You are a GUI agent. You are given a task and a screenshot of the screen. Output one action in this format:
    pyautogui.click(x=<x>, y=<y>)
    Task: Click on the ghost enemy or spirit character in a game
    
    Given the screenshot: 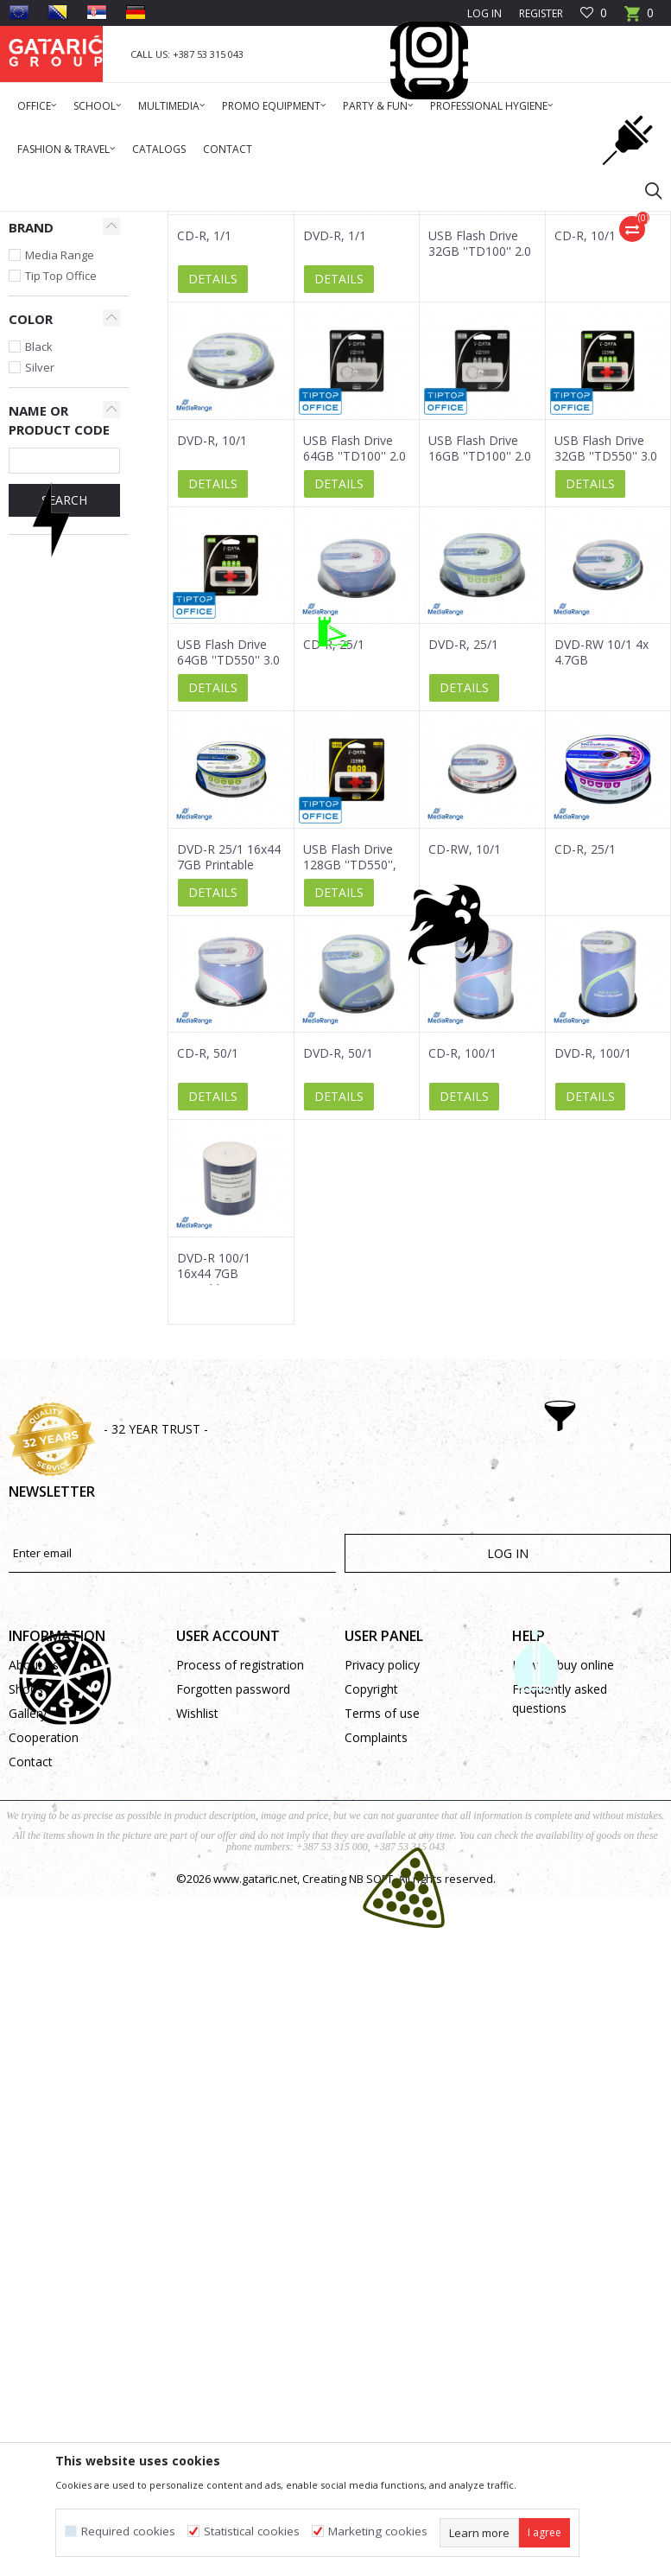 What is the action you would take?
    pyautogui.click(x=448, y=925)
    